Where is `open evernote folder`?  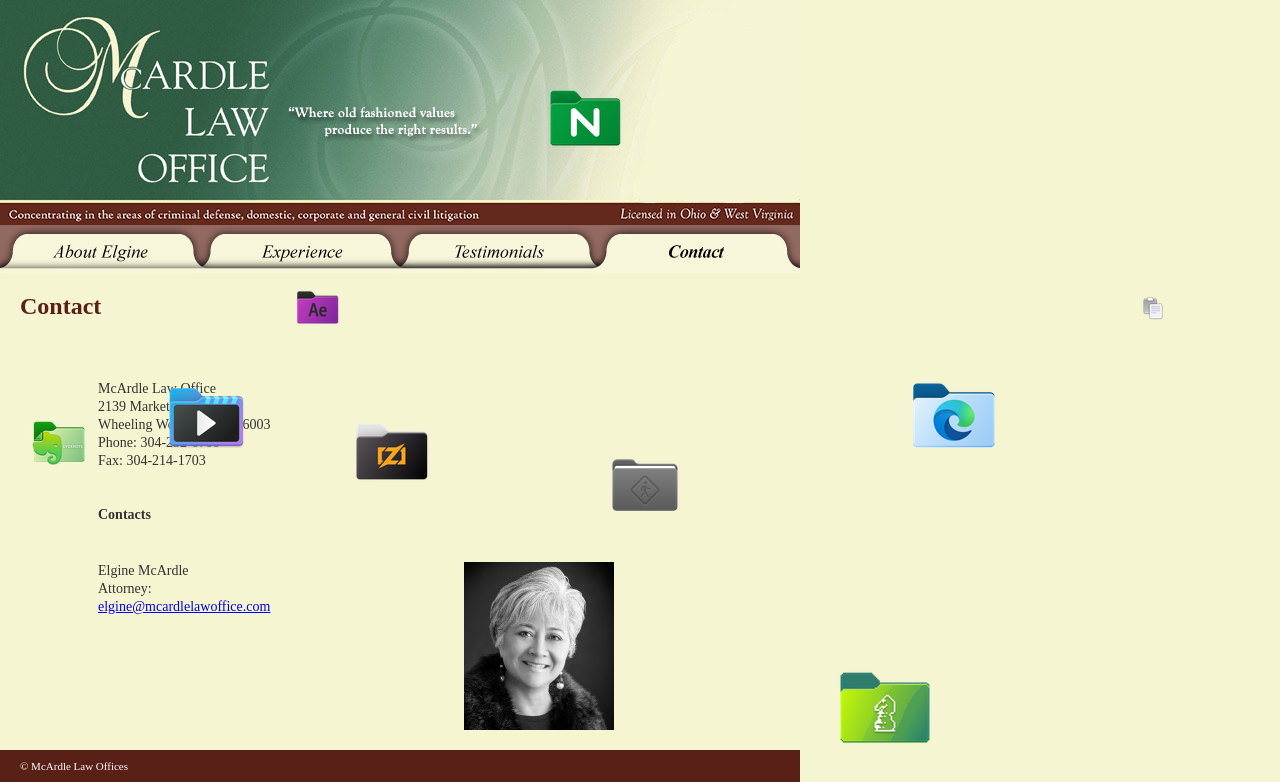 open evernote folder is located at coordinates (59, 443).